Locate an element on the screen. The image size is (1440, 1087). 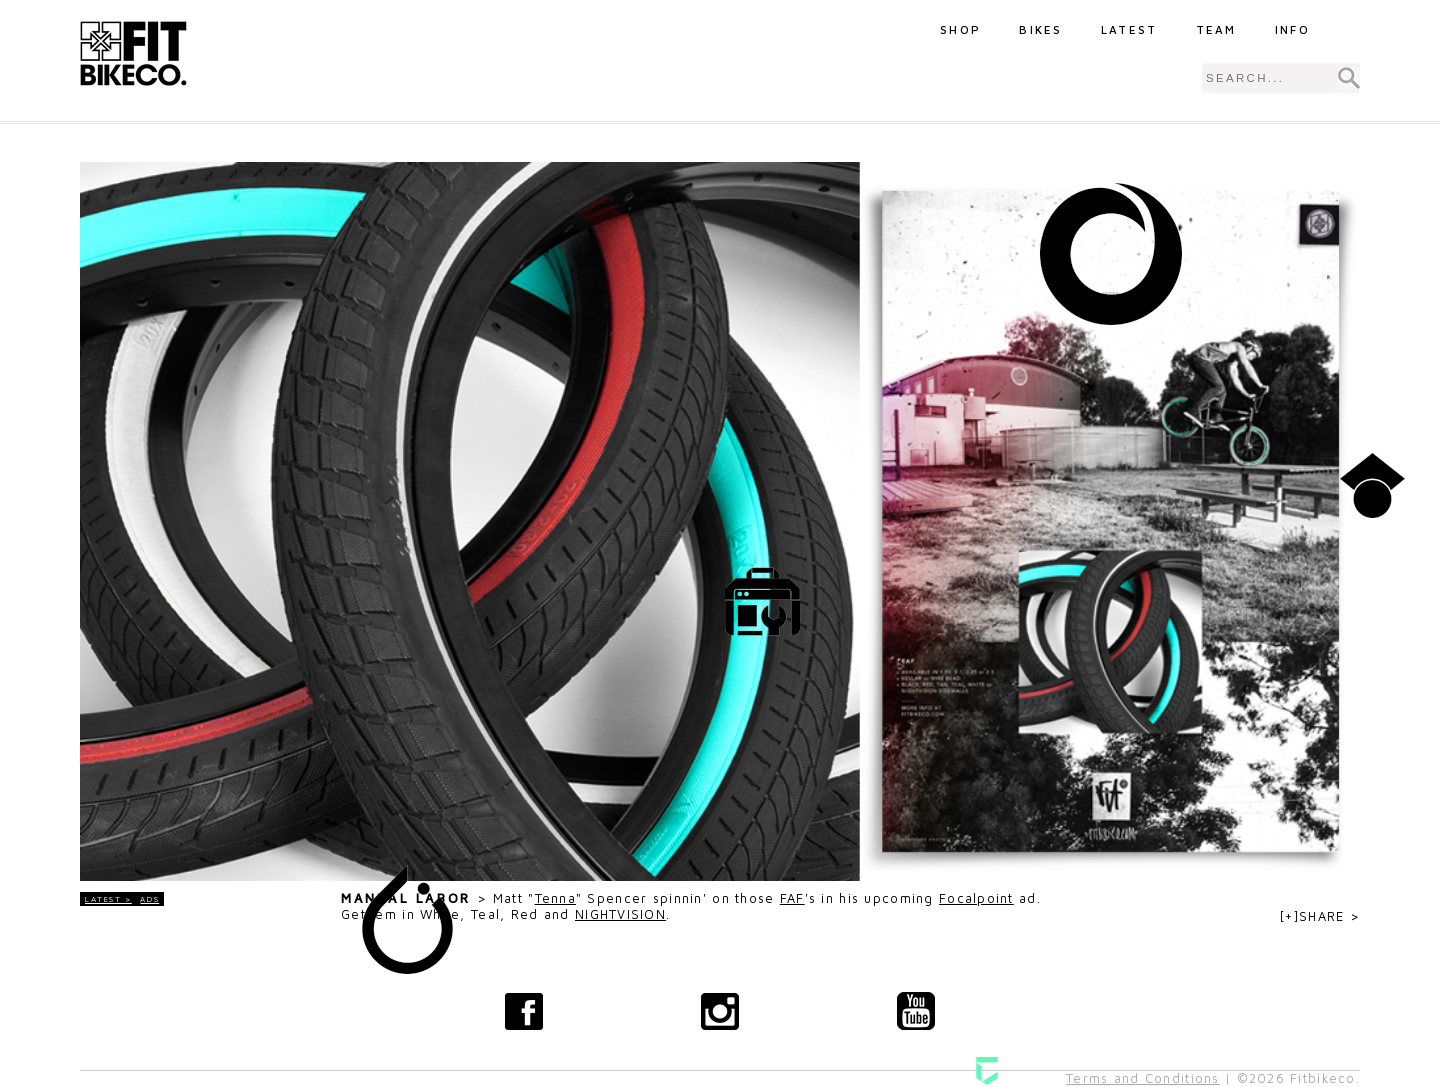
open Google Search Console is located at coordinates (762, 601).